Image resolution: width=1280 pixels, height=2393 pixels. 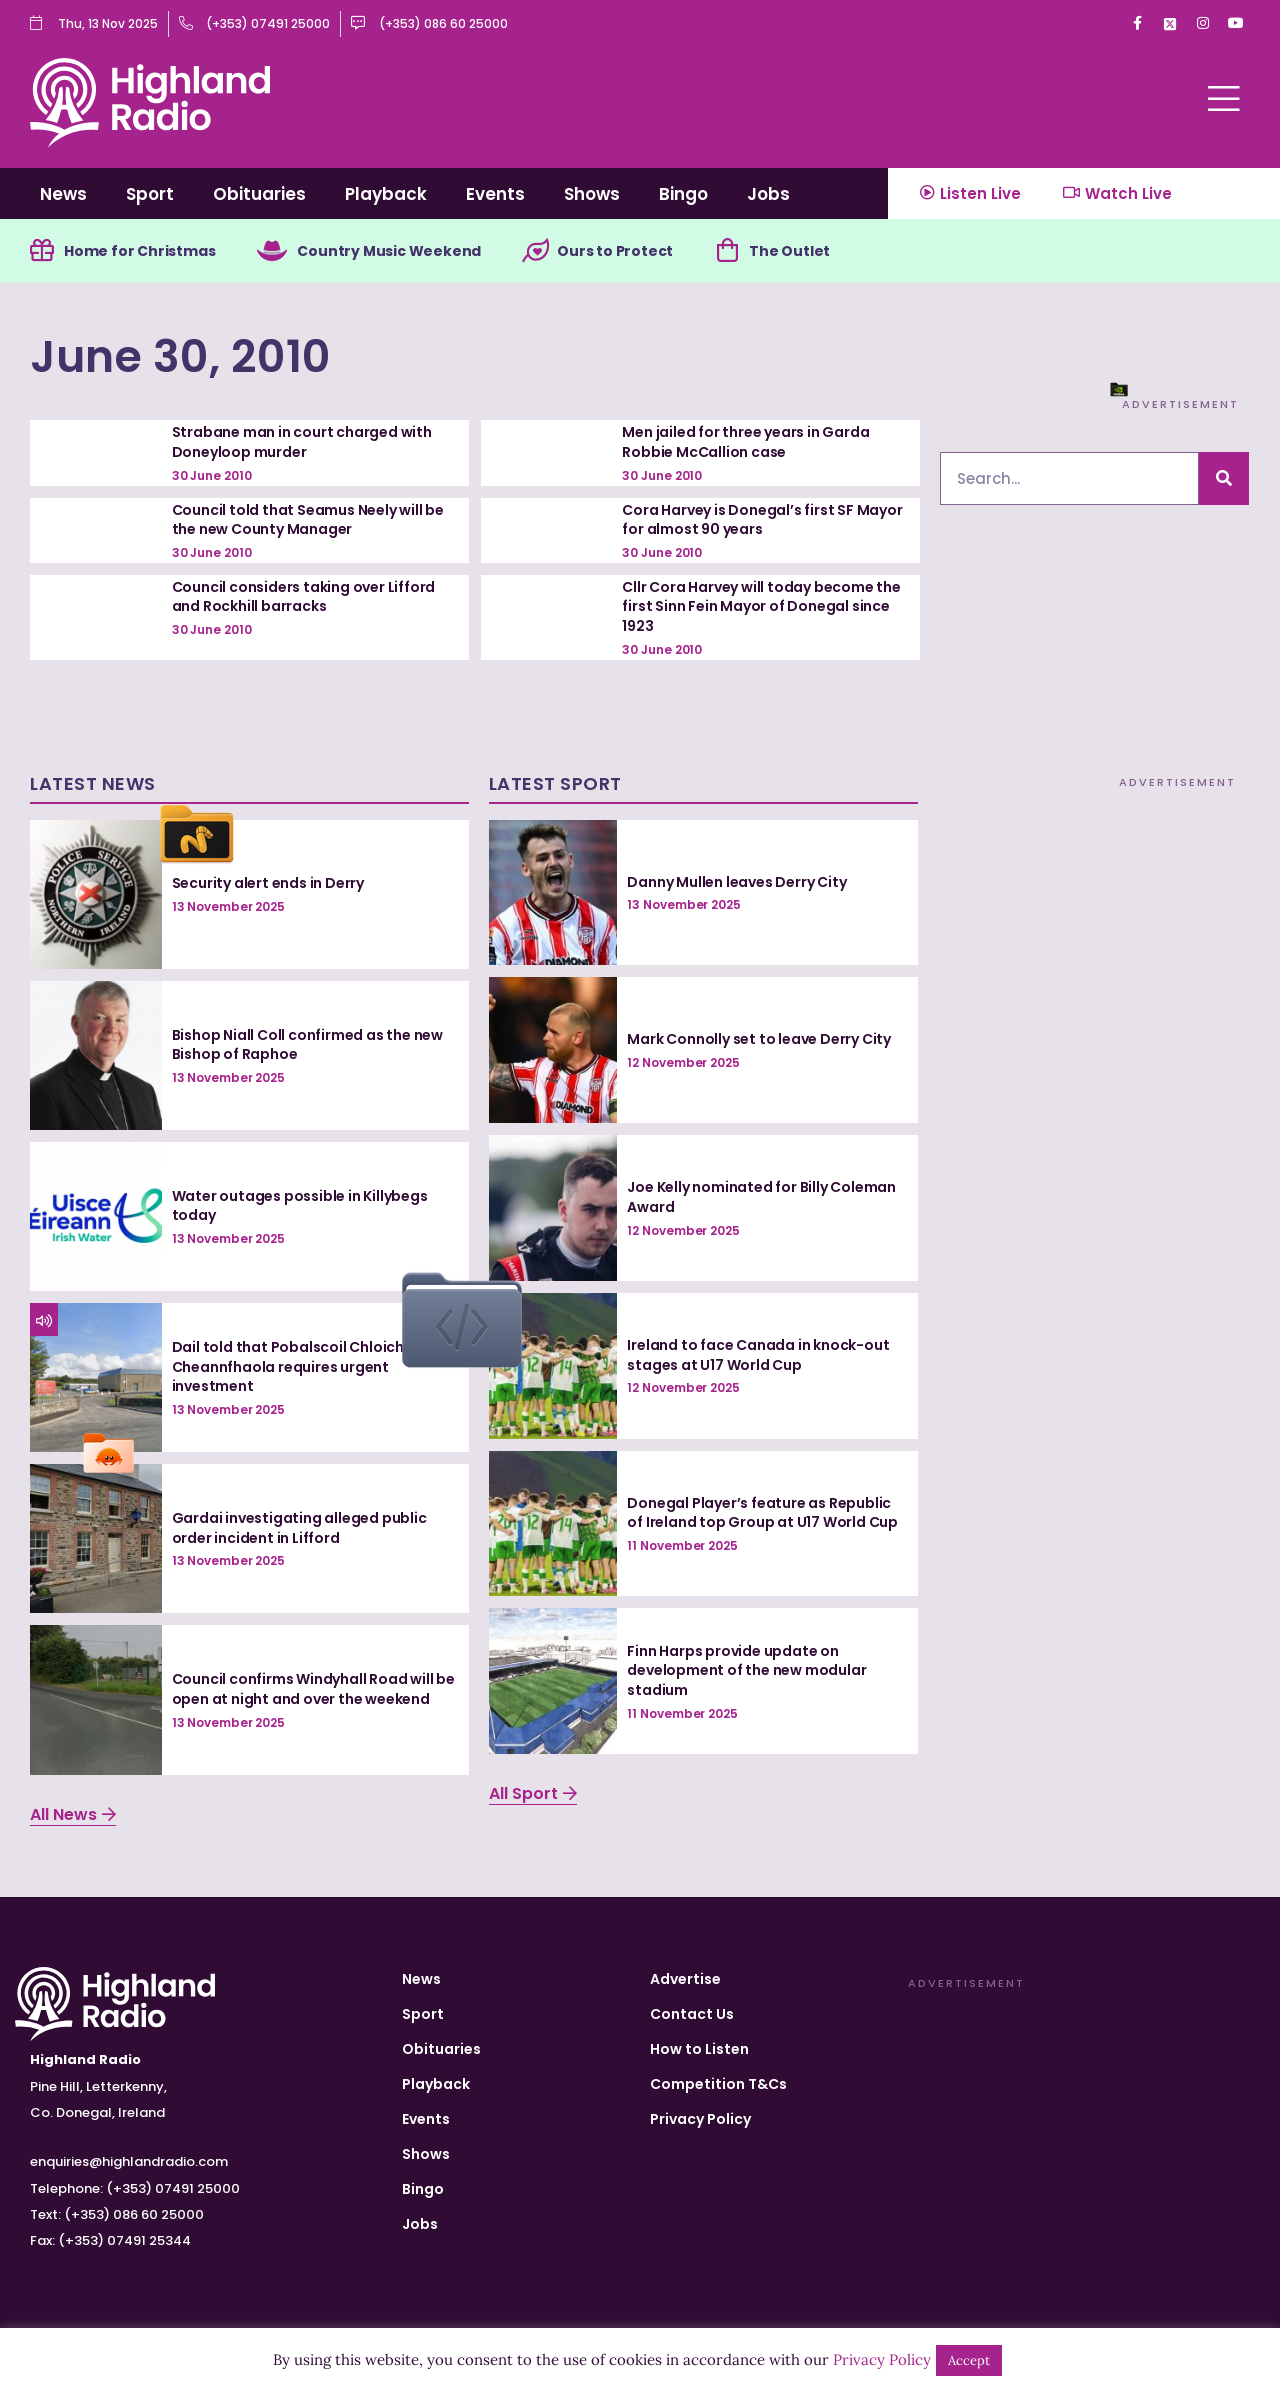 I want to click on open nvidia application files folder, so click(x=1119, y=390).